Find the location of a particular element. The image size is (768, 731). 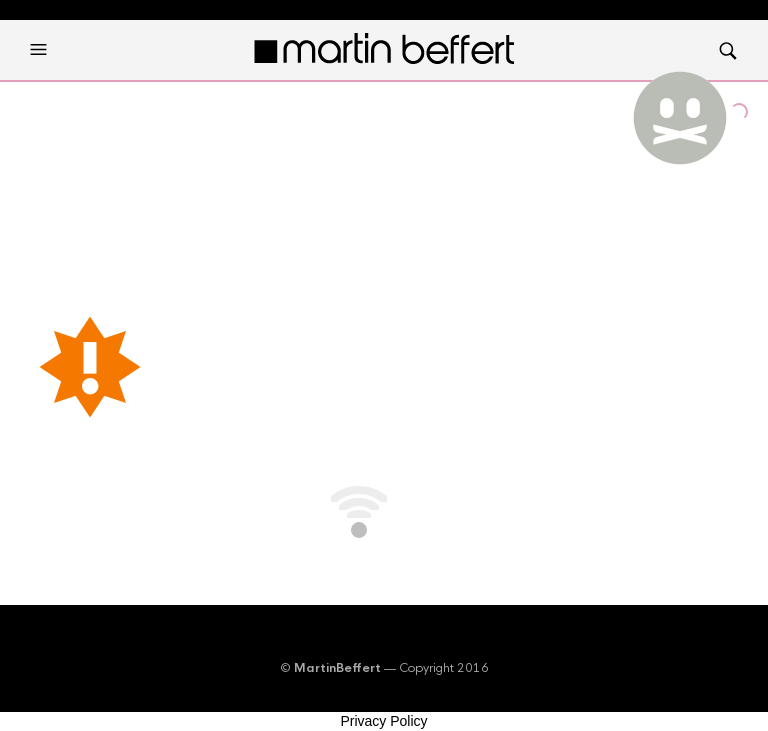

indicates weak wireless network signal strength is located at coordinates (359, 510).